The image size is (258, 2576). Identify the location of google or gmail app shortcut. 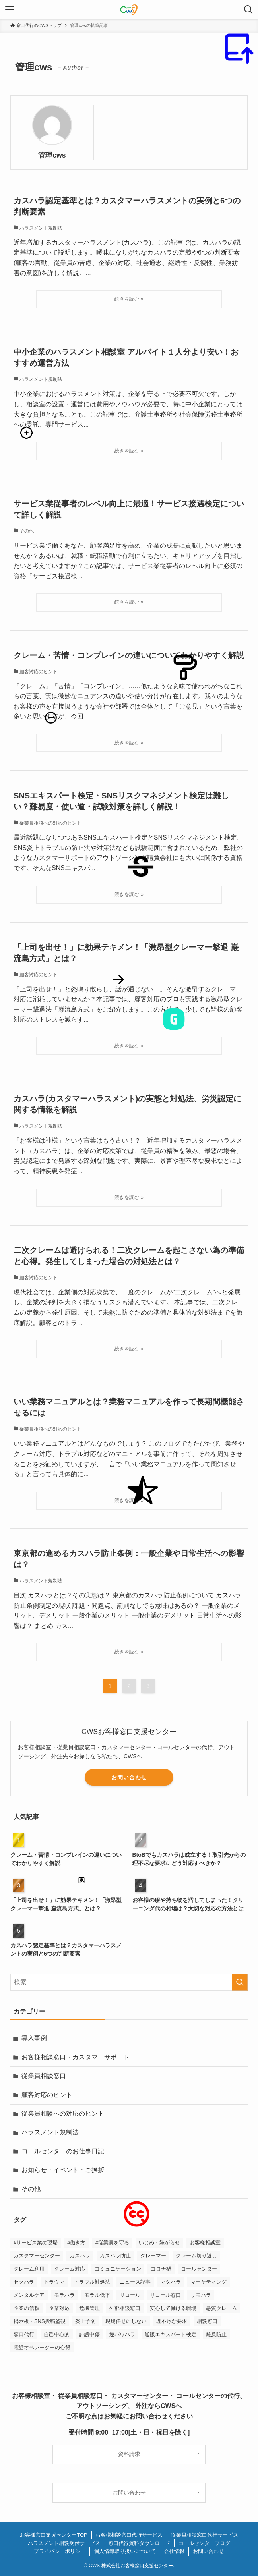
(174, 1019).